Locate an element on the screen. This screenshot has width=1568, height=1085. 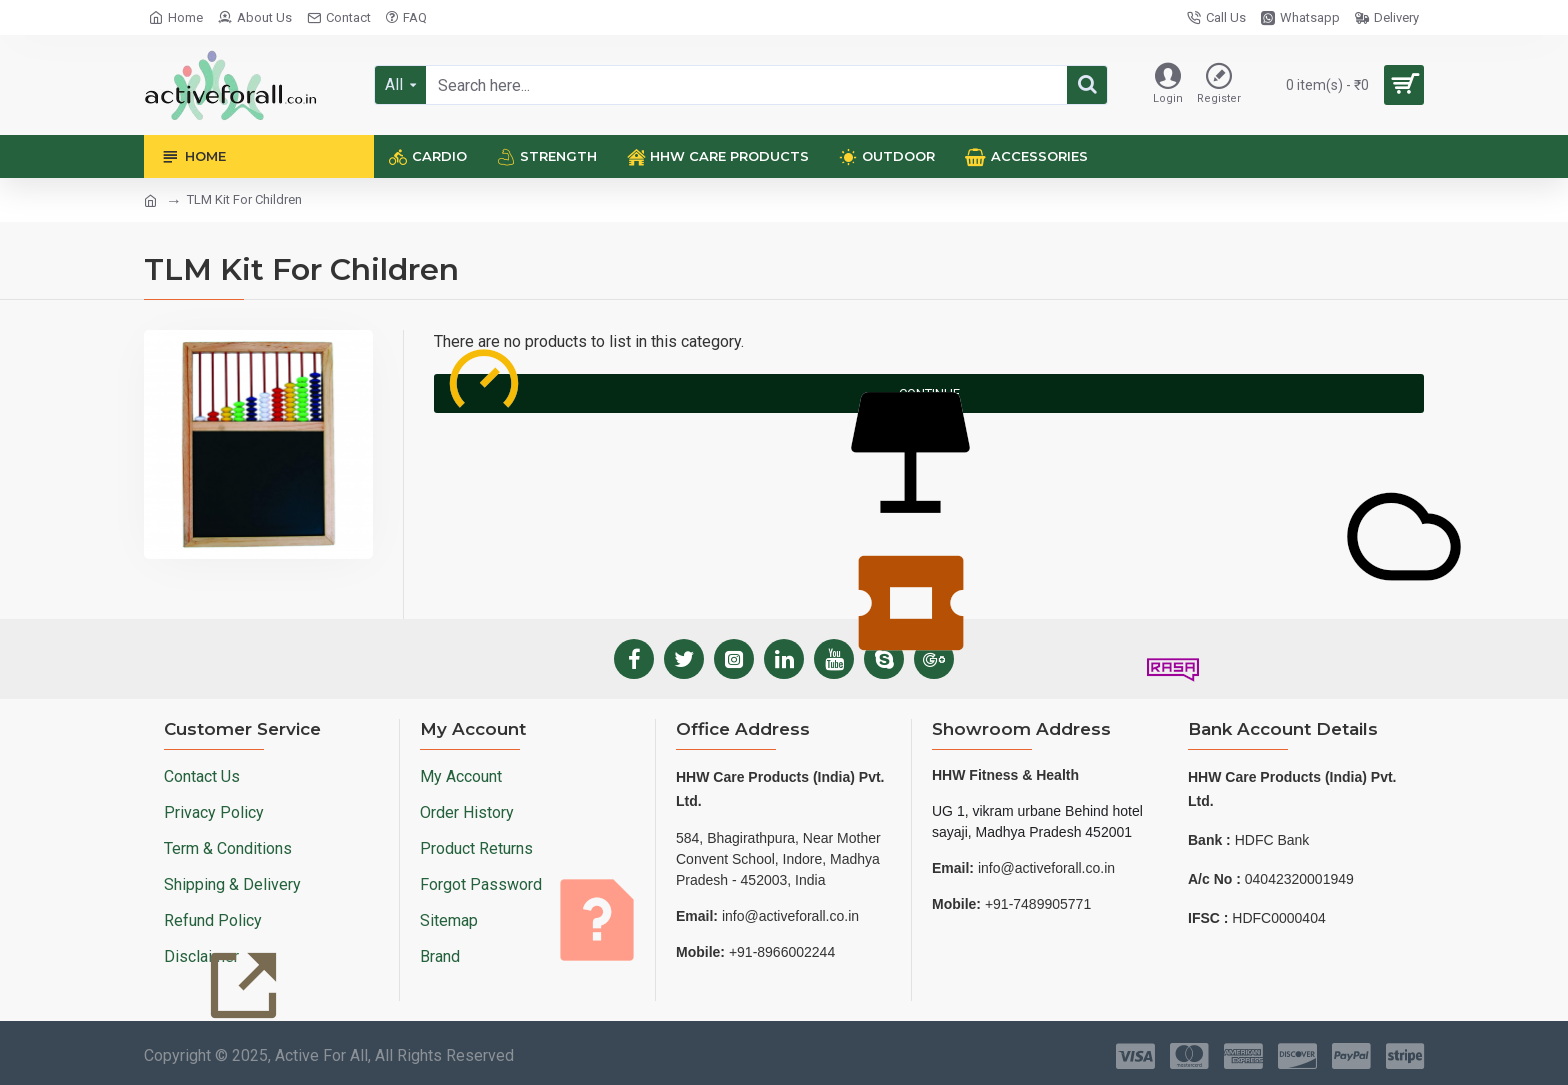
open keynote presentation app is located at coordinates (910, 452).